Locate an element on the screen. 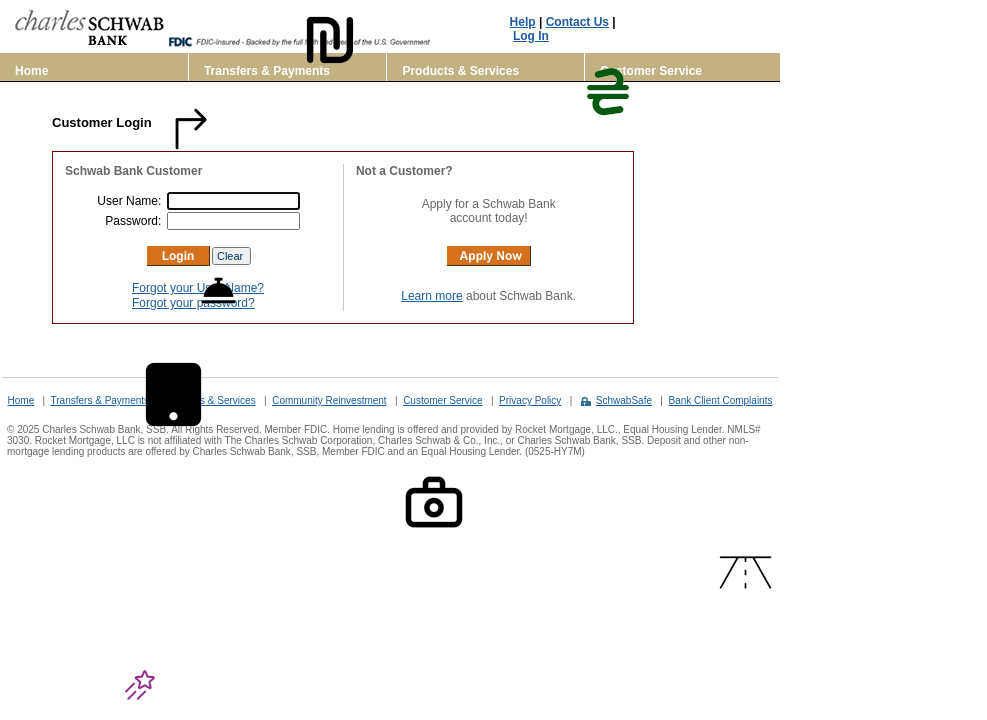  tablet device with home button is located at coordinates (173, 394).